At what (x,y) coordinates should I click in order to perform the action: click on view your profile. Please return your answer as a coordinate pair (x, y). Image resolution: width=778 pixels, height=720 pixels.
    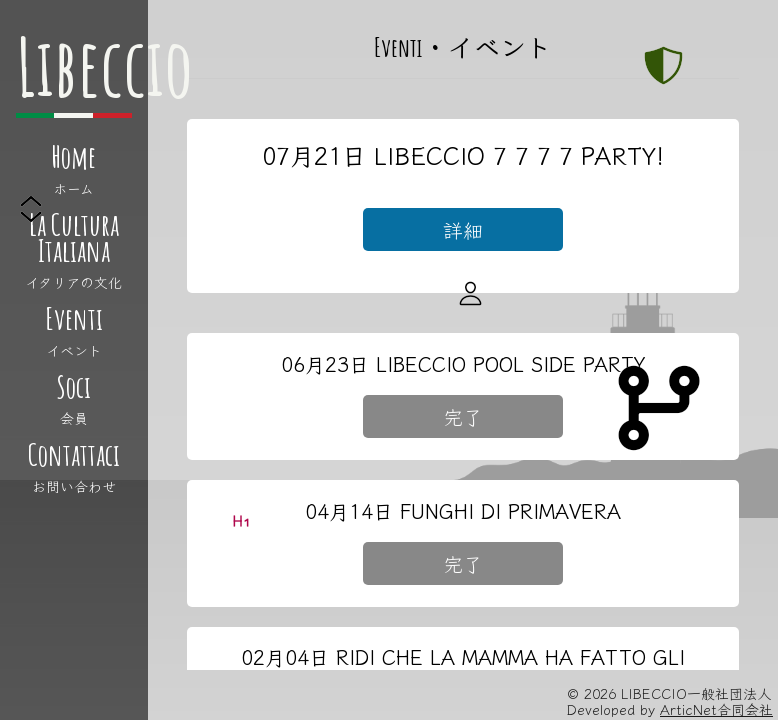
    Looking at the image, I should click on (470, 293).